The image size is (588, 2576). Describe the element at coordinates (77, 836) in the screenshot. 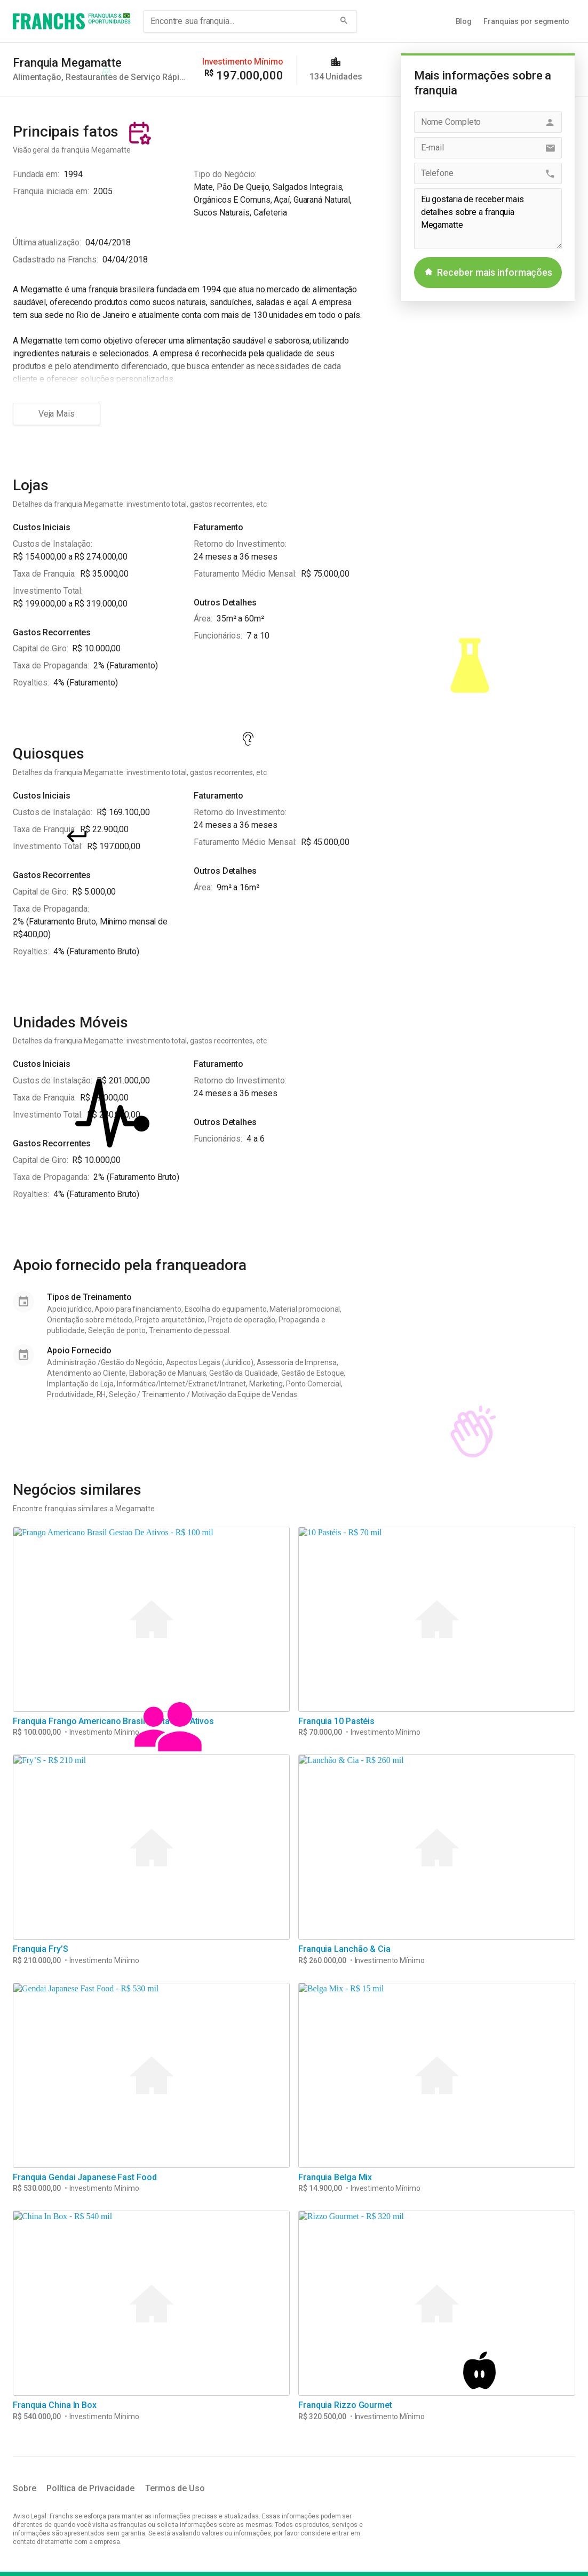

I see `submit or confirm text input` at that location.